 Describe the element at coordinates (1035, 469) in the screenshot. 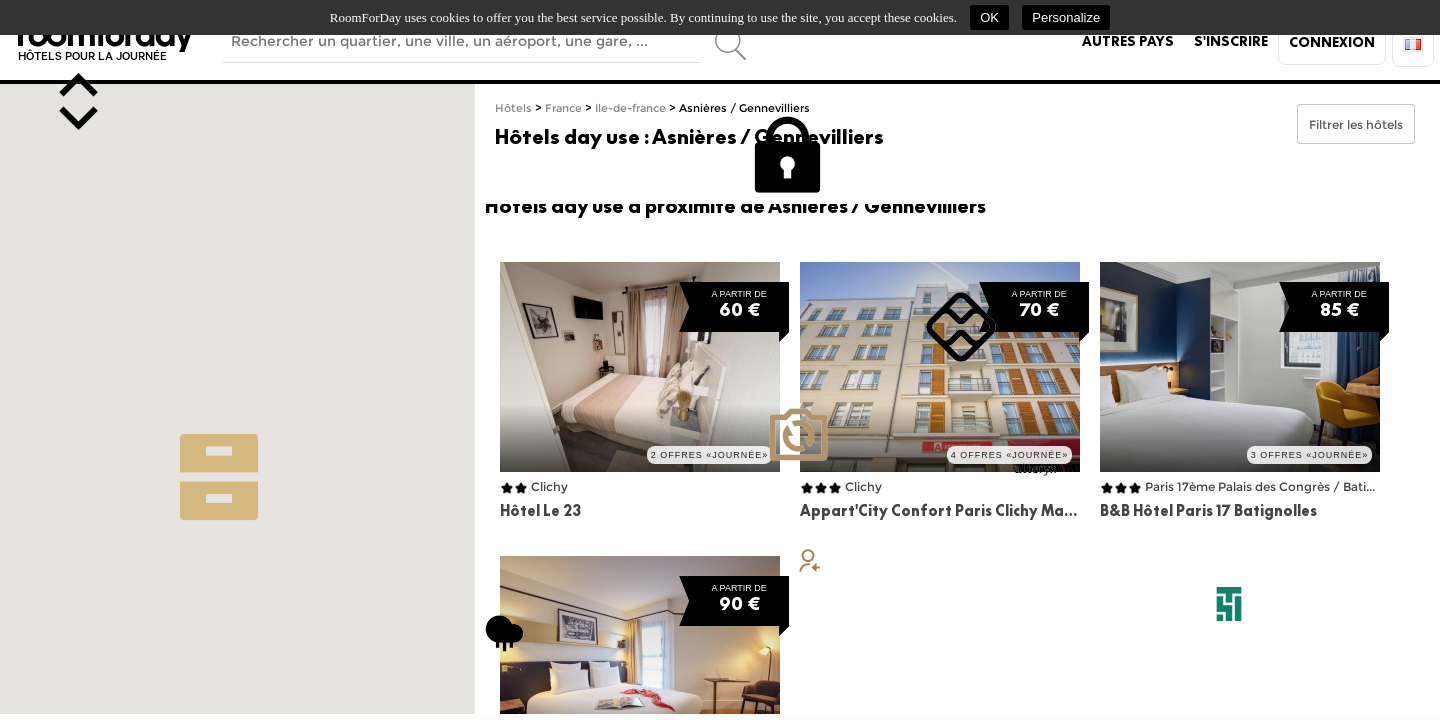

I see `alteryx logo - link to alteryx data analytics platform` at that location.